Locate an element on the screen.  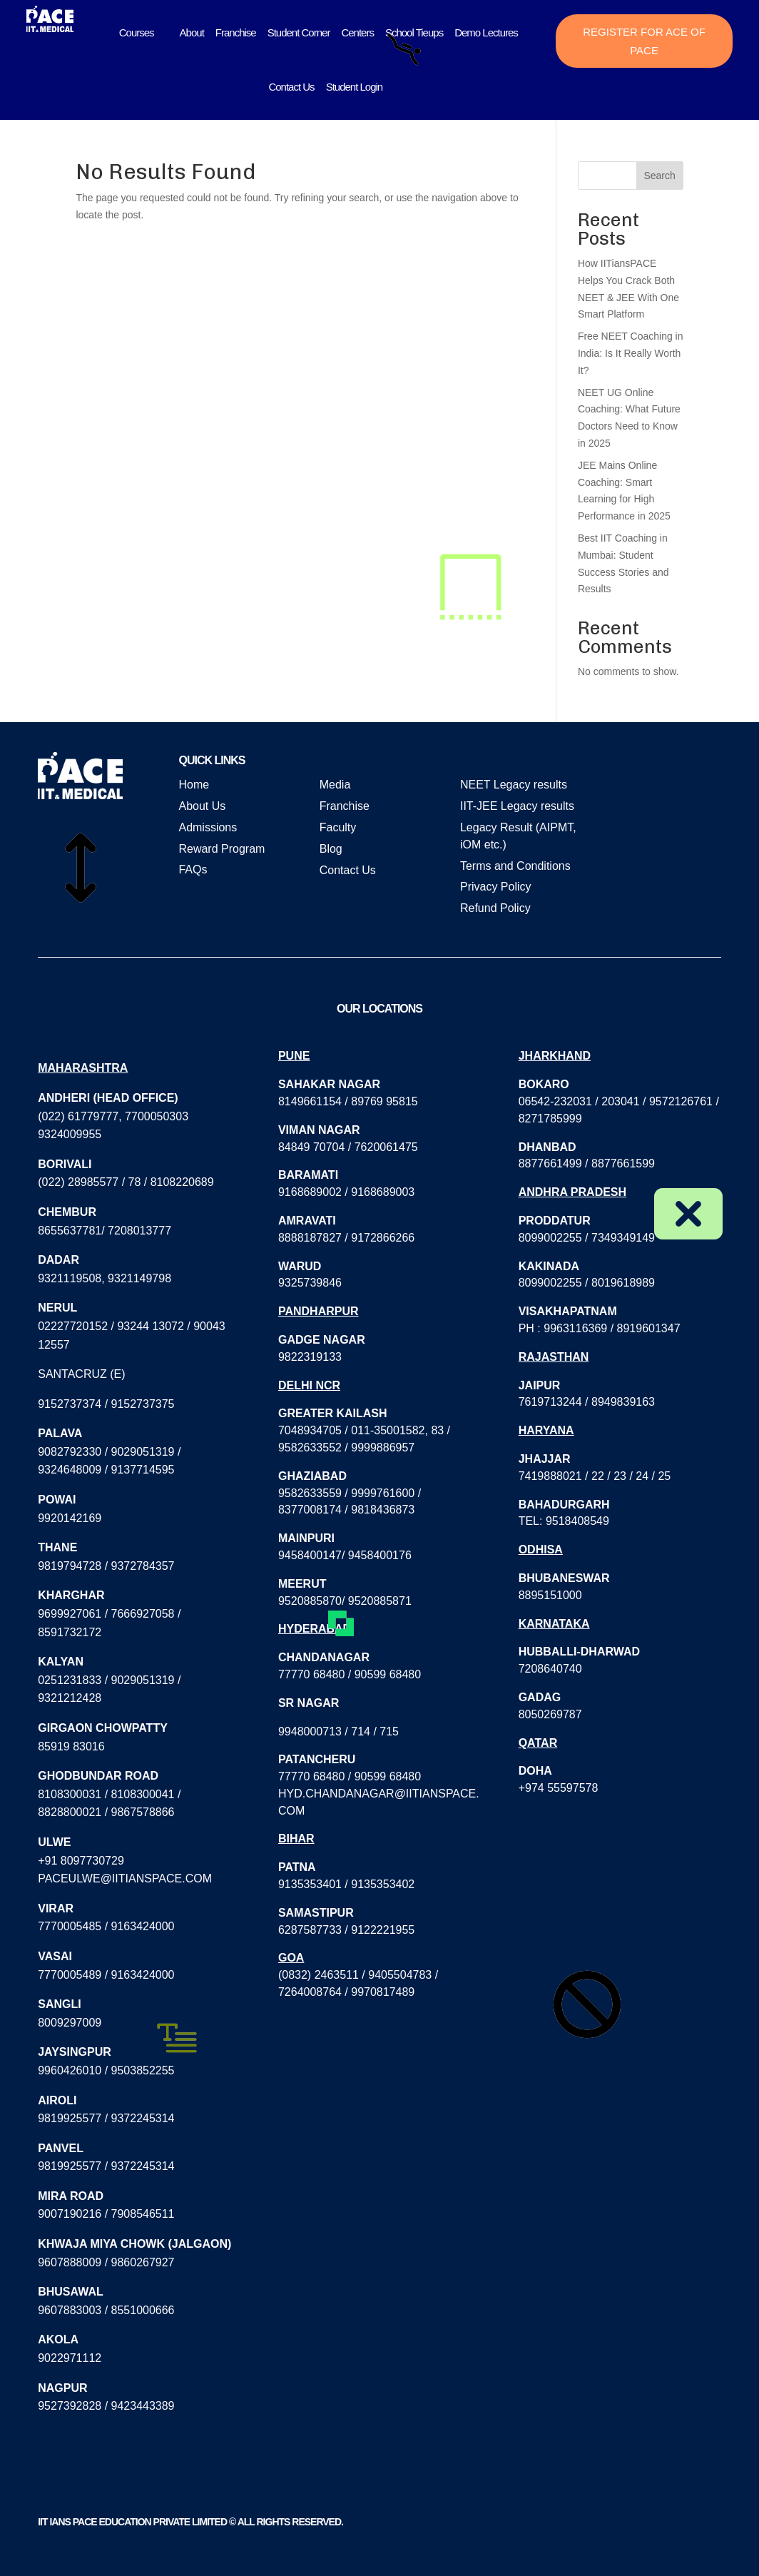
read articles from the new york times is located at coordinates (176, 2038).